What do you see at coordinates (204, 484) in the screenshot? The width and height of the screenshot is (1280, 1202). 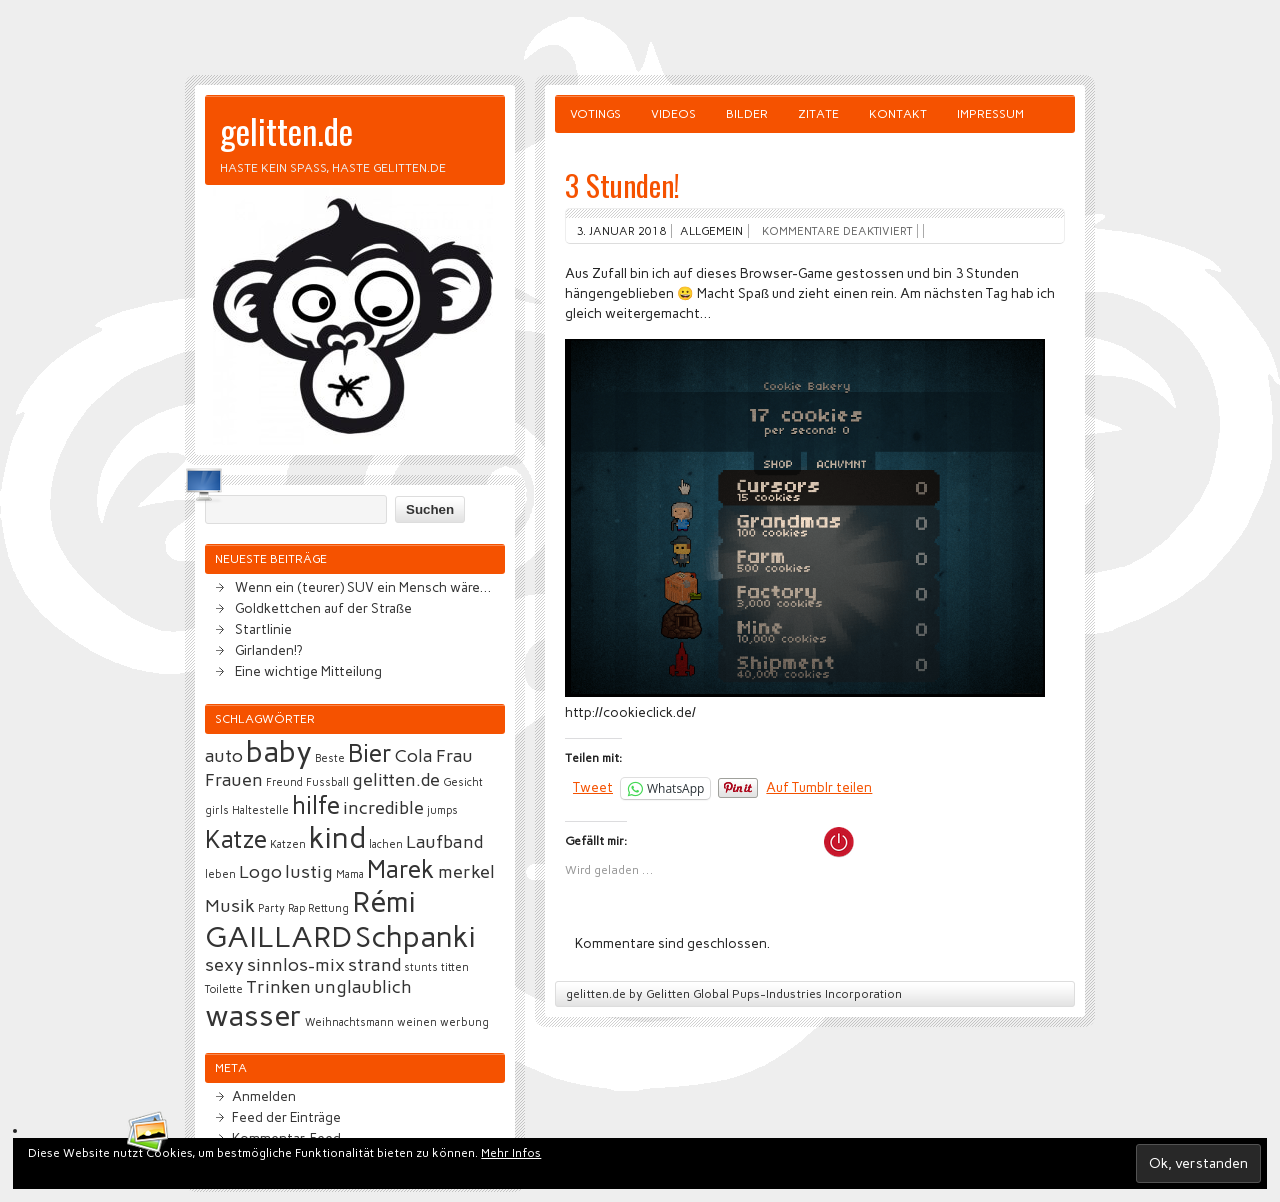 I see `display or monitor settings` at bounding box center [204, 484].